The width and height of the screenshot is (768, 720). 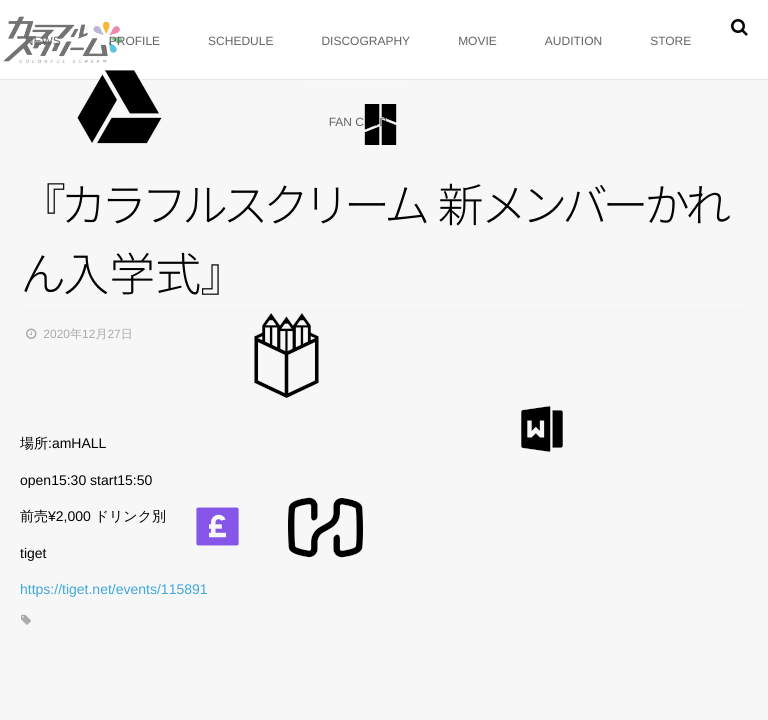 I want to click on open the Bambu Lab app or dashboard, so click(x=380, y=124).